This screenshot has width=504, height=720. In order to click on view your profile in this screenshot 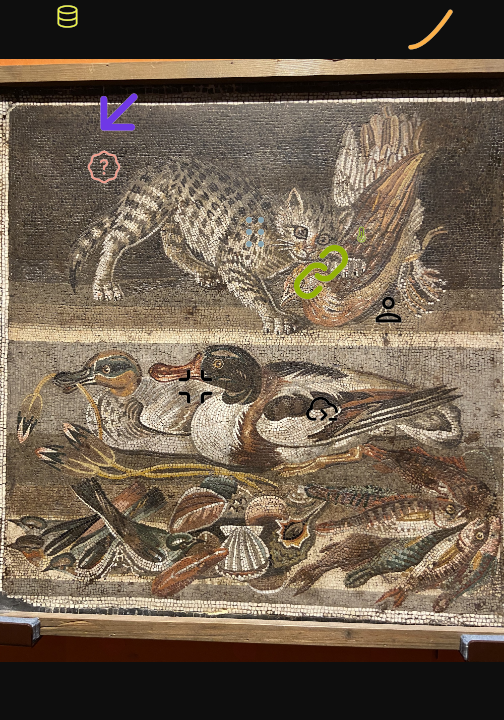, I will do `click(388, 309)`.